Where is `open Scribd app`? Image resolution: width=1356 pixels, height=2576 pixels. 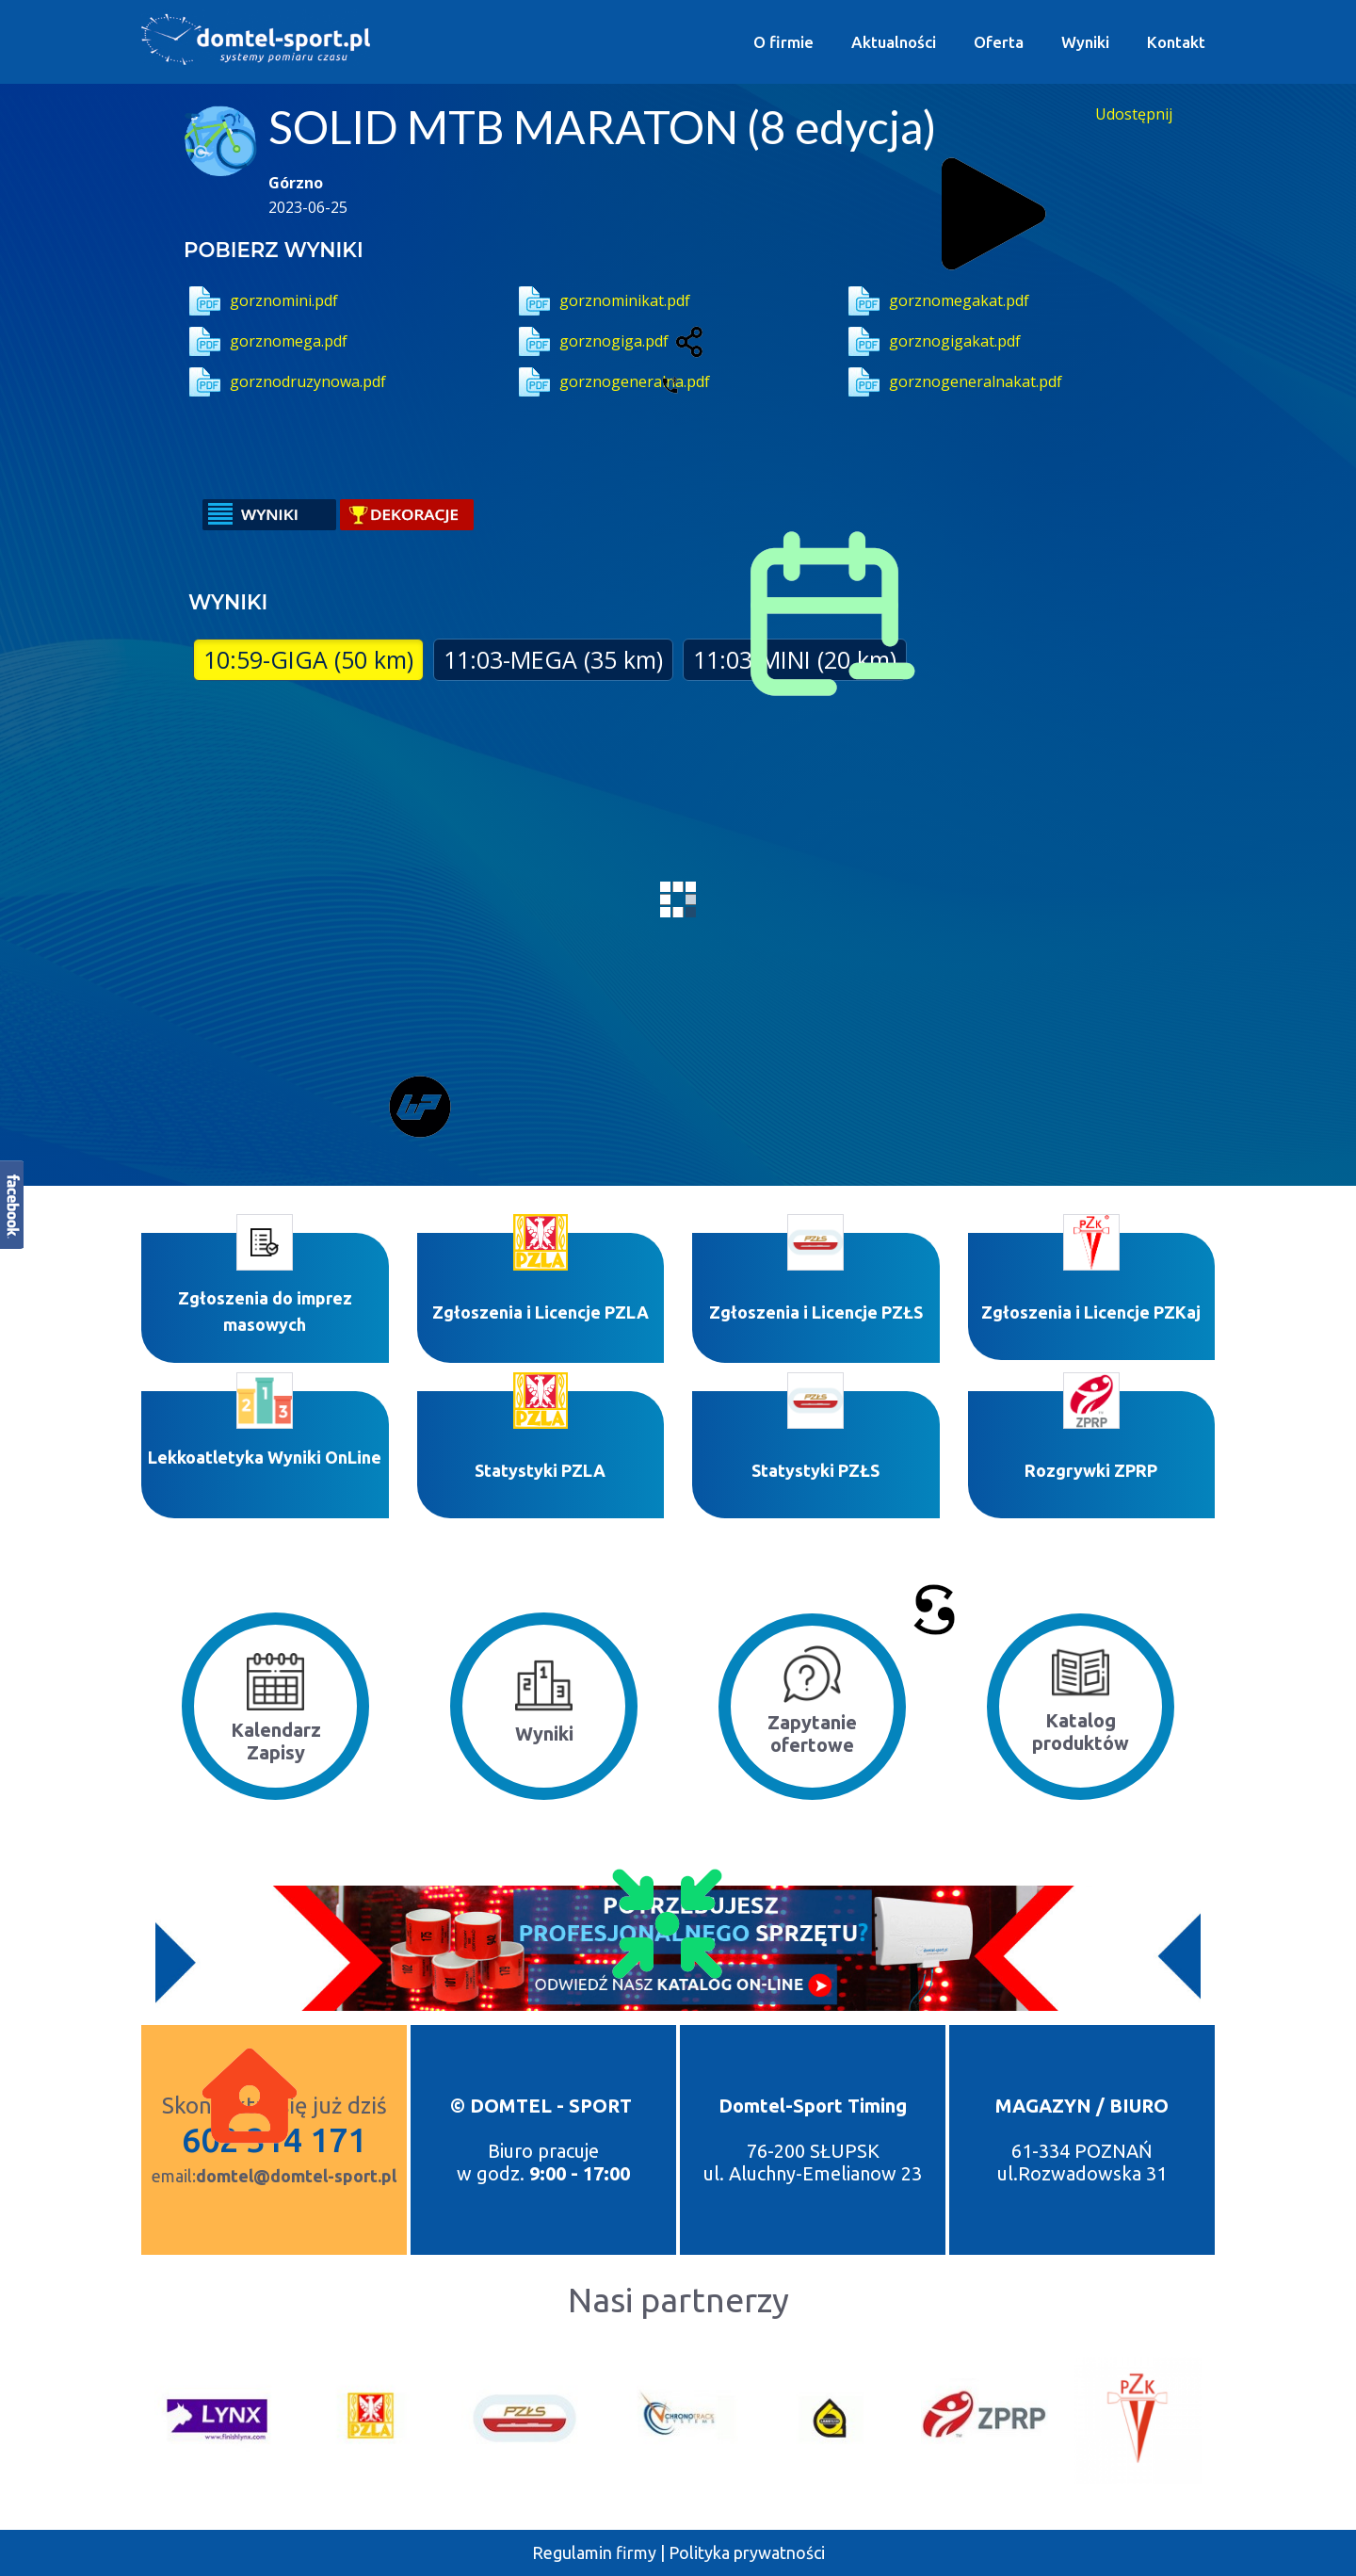
open Scribd app is located at coordinates (934, 1610).